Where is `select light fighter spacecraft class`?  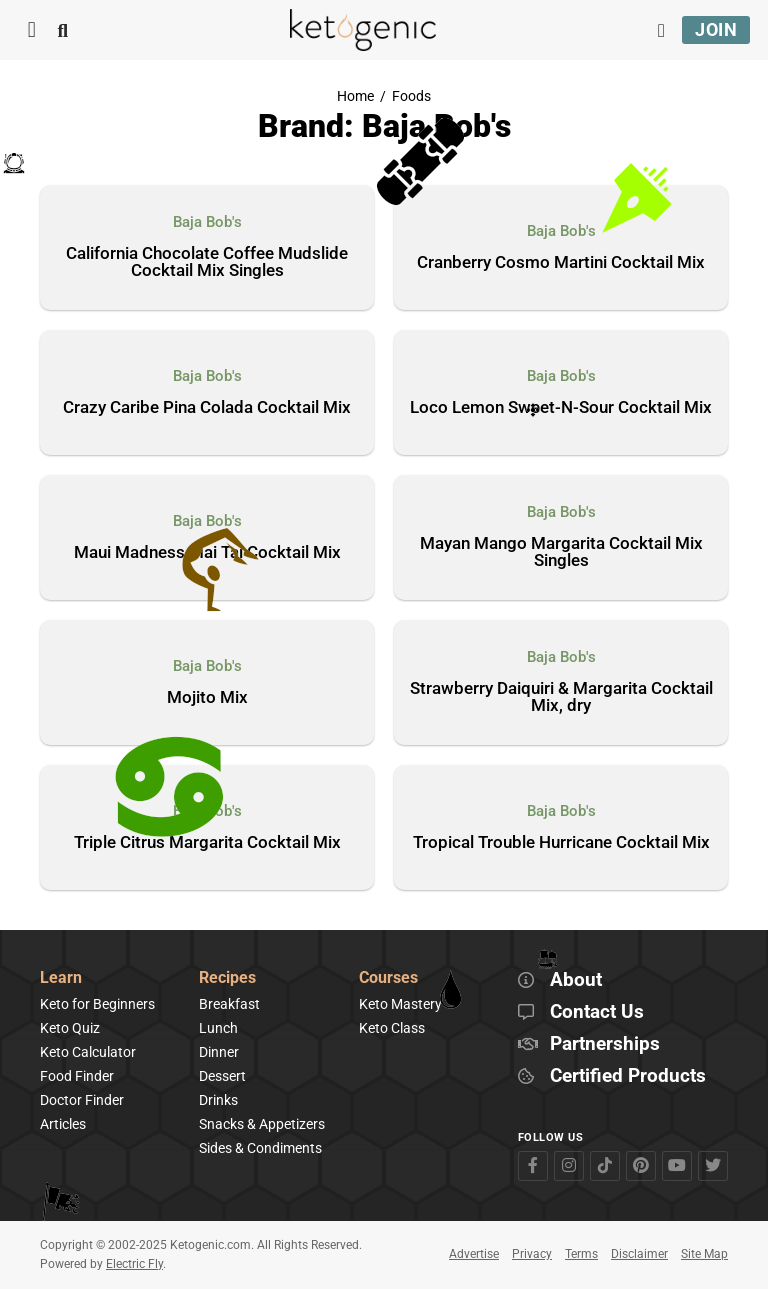 select light fighter spacecraft class is located at coordinates (637, 198).